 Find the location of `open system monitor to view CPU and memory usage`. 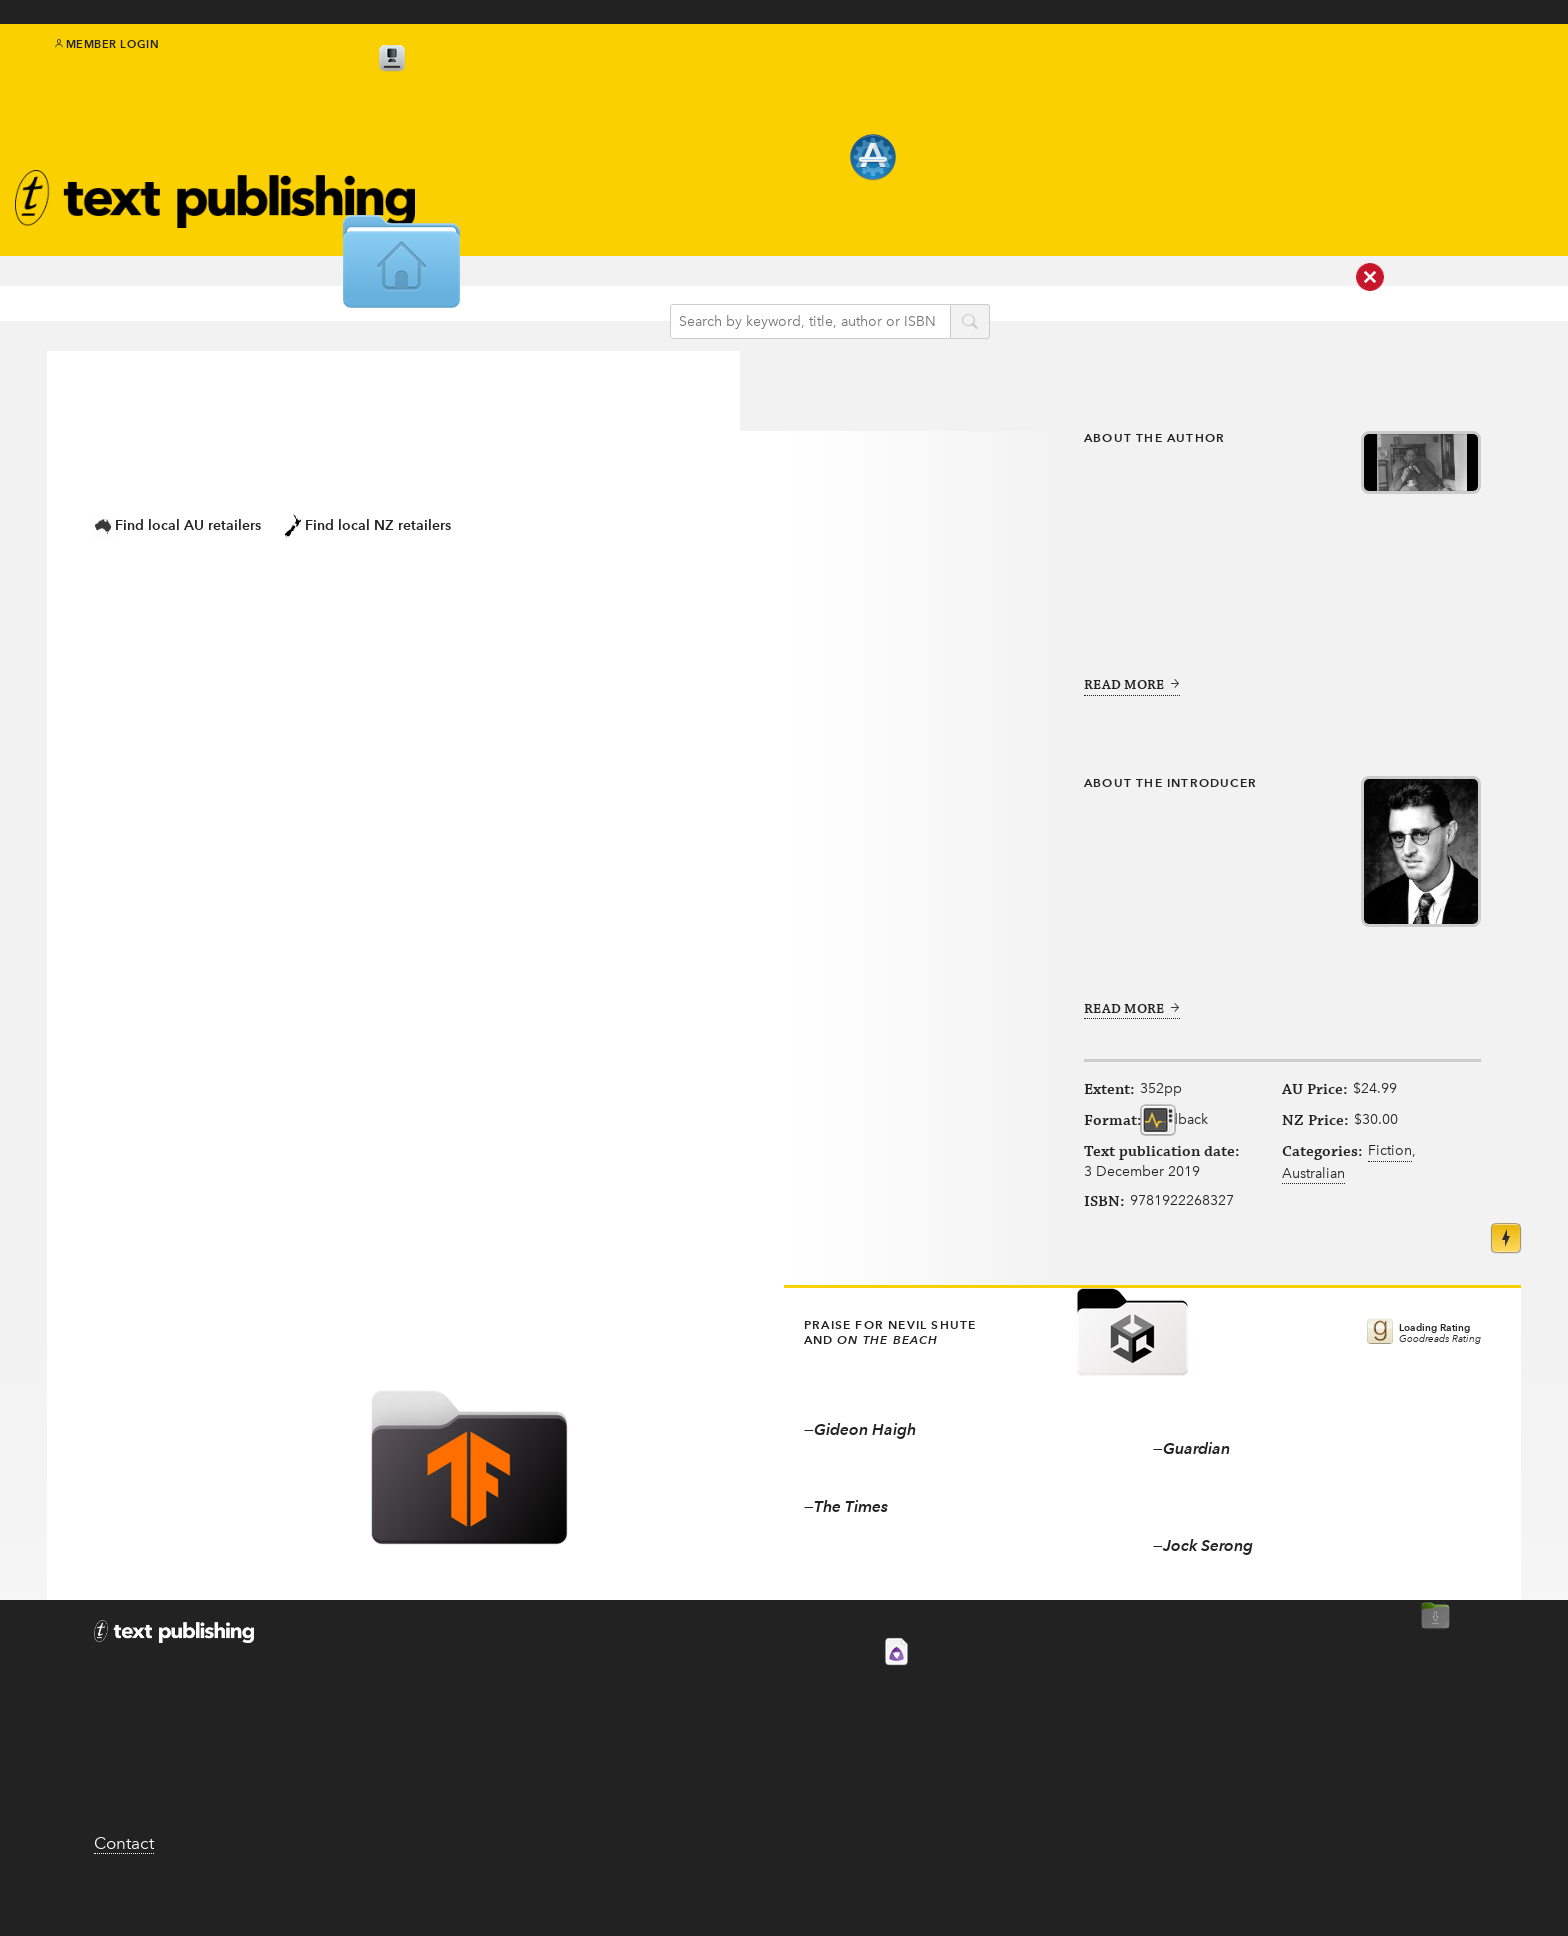

open system monitor to view CPU and memory usage is located at coordinates (1158, 1120).